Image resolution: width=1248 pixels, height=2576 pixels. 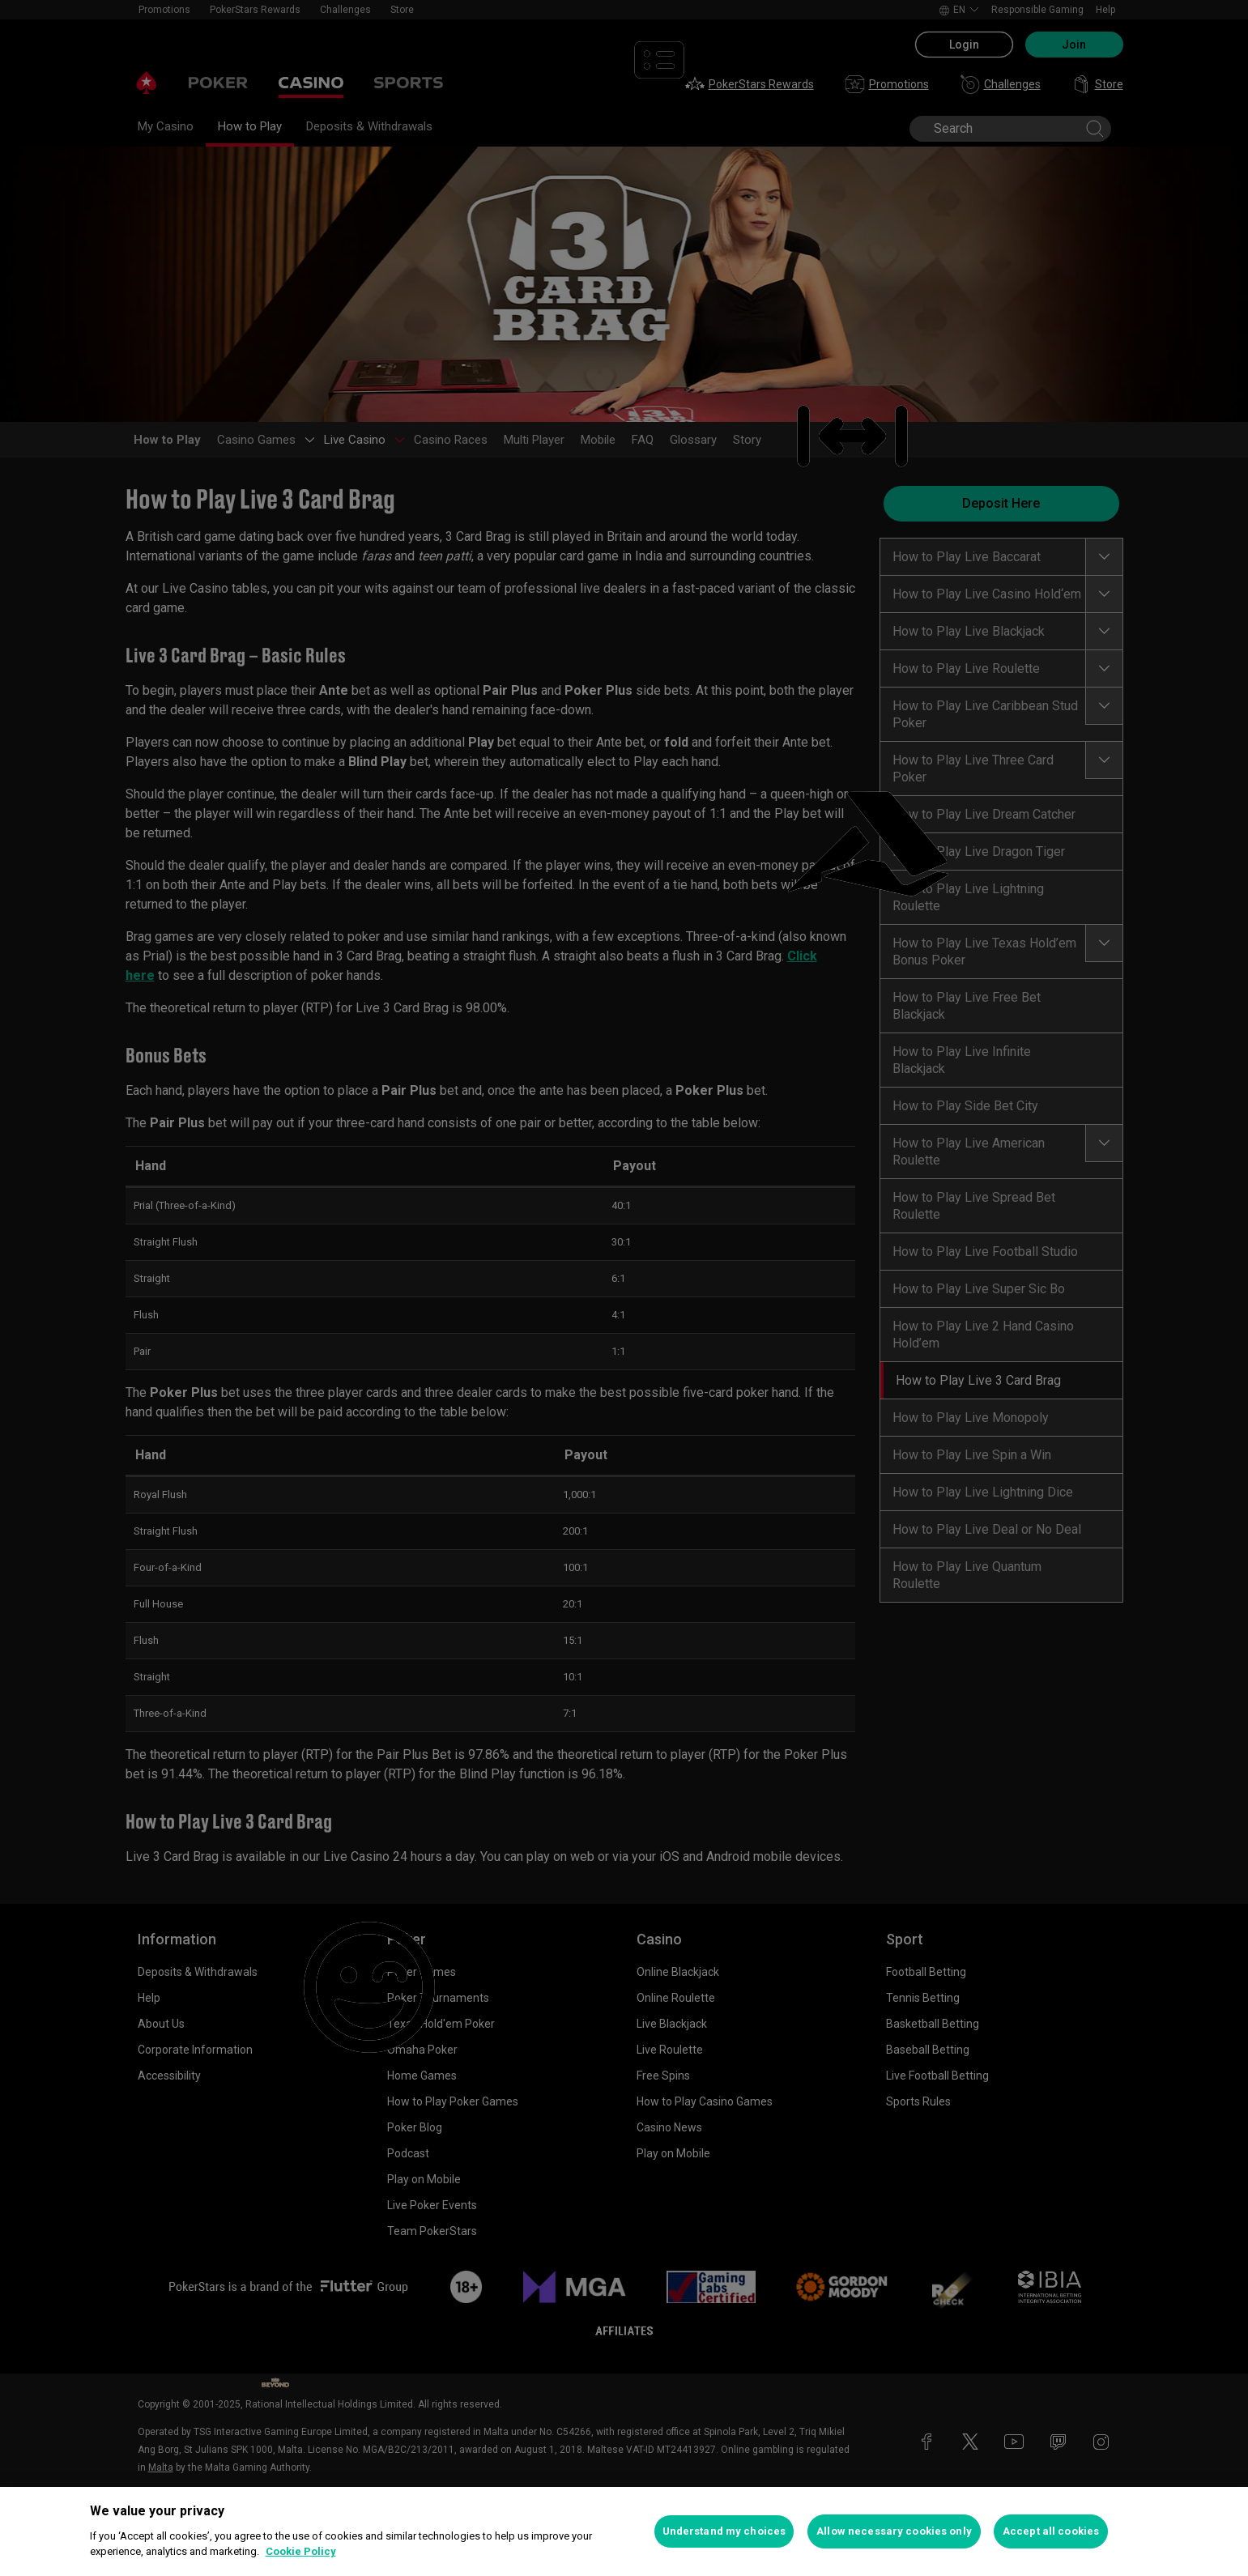 What do you see at coordinates (868, 844) in the screenshot?
I see `accusoft company logo` at bounding box center [868, 844].